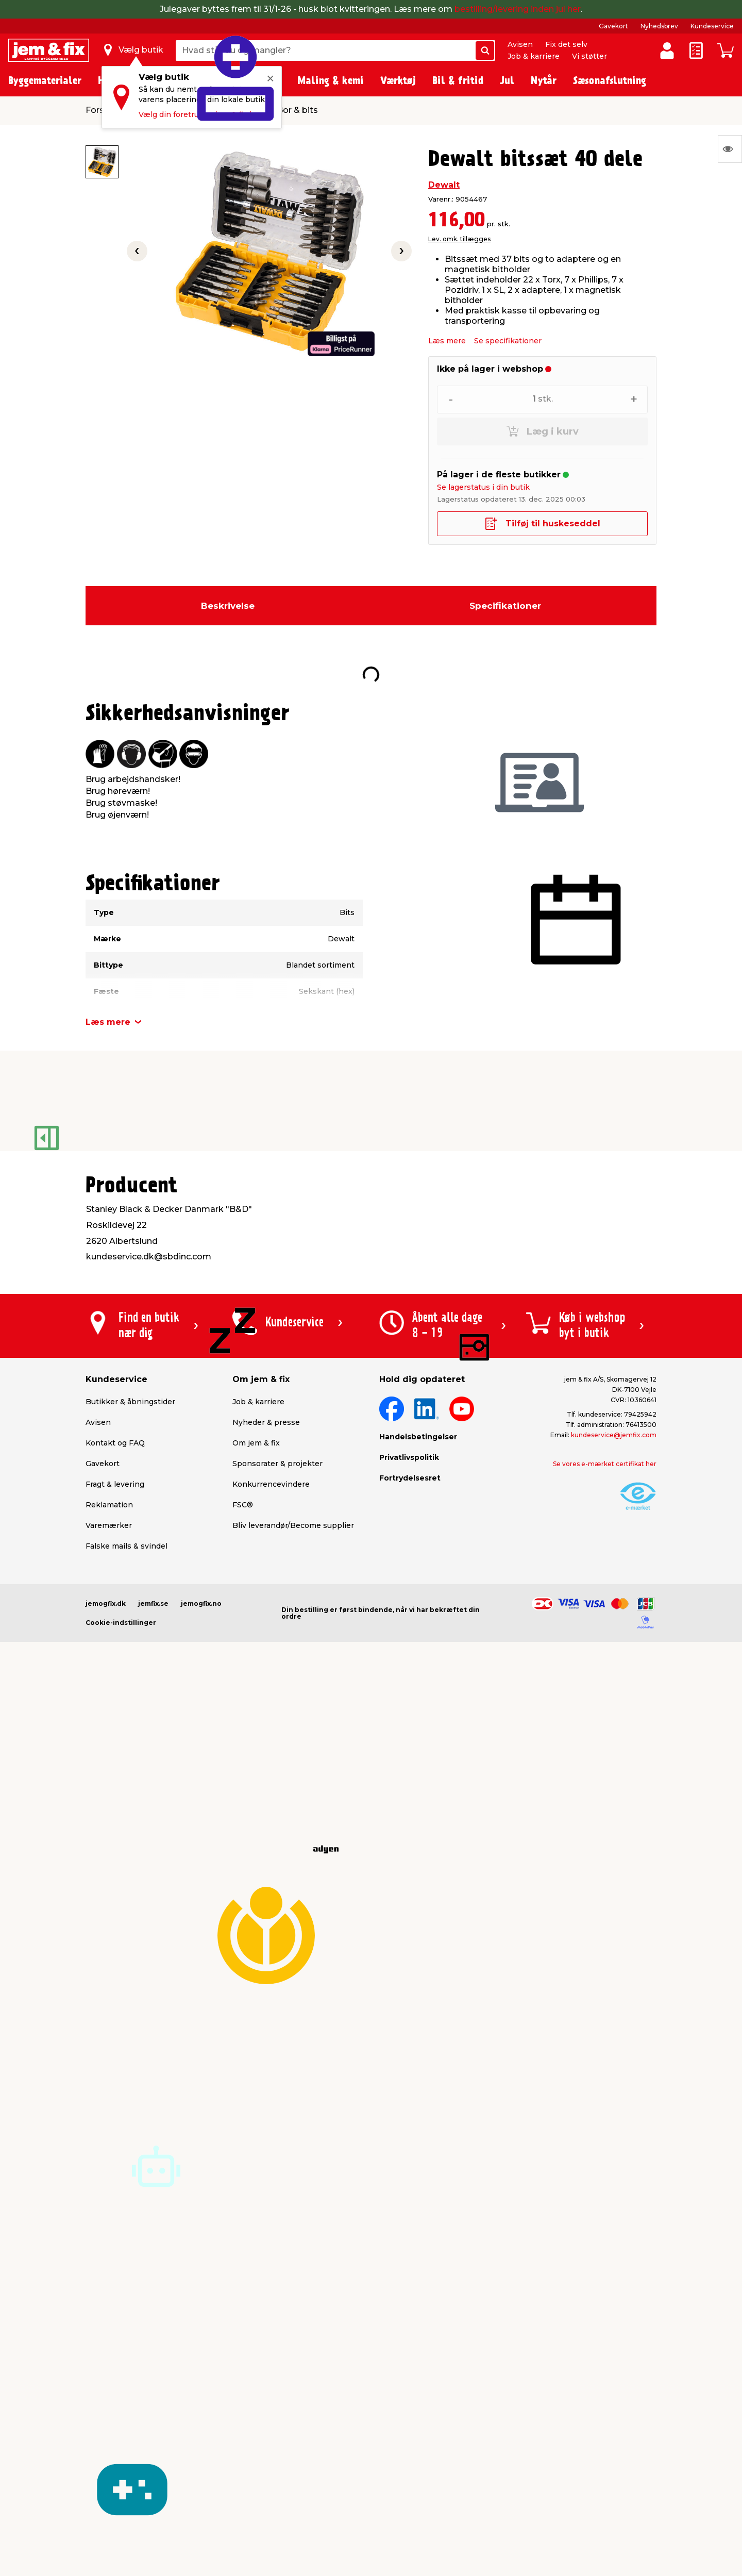  I want to click on collapse the sidebar panel, so click(46, 1138).